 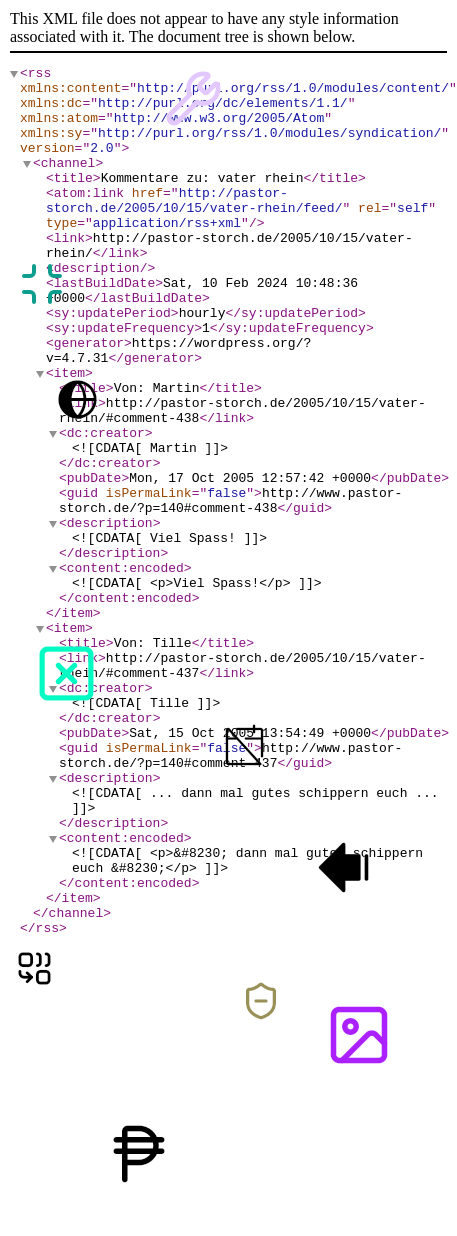 What do you see at coordinates (261, 1001) in the screenshot?
I see `remove or reduce security protection` at bounding box center [261, 1001].